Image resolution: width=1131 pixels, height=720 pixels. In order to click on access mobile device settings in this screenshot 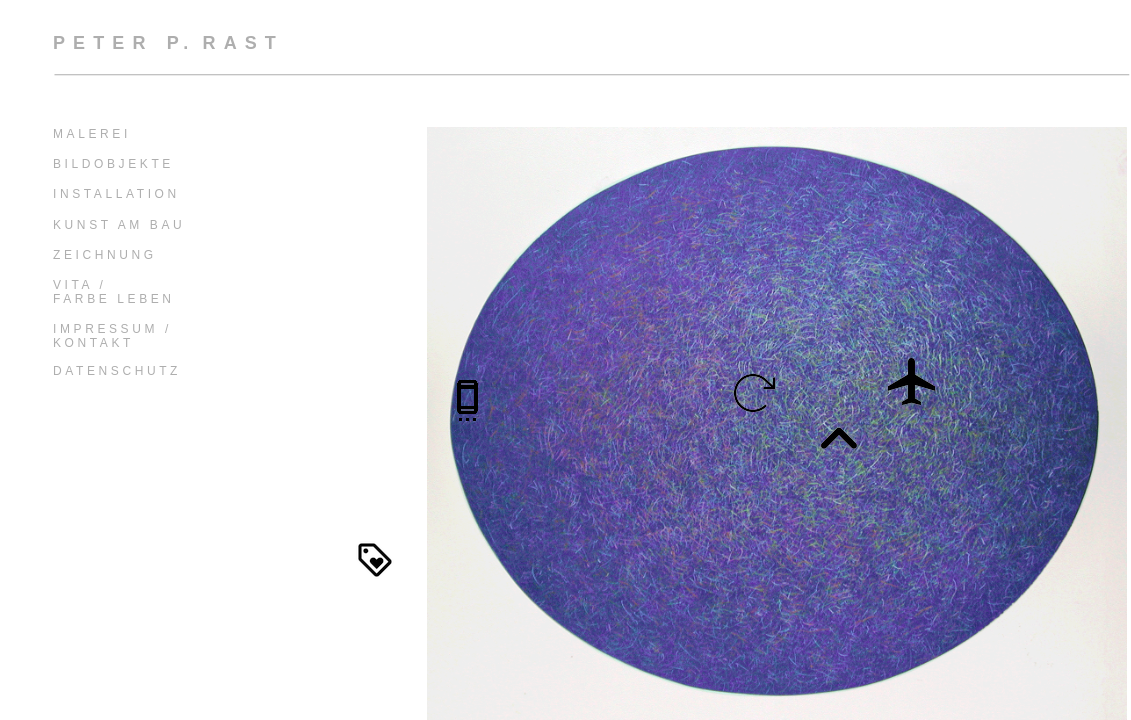, I will do `click(467, 400)`.